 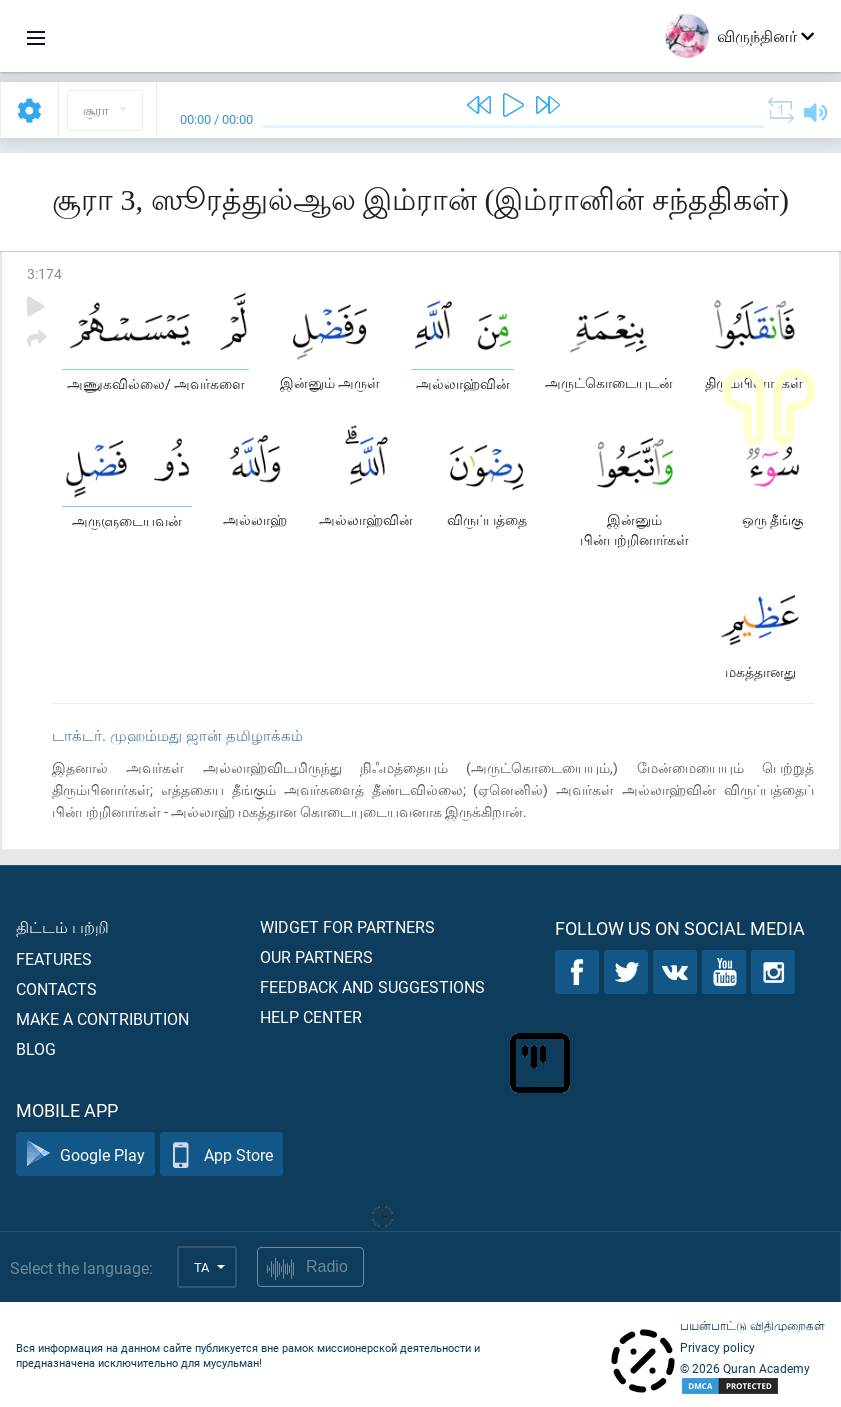 I want to click on view current time, so click(x=382, y=1216).